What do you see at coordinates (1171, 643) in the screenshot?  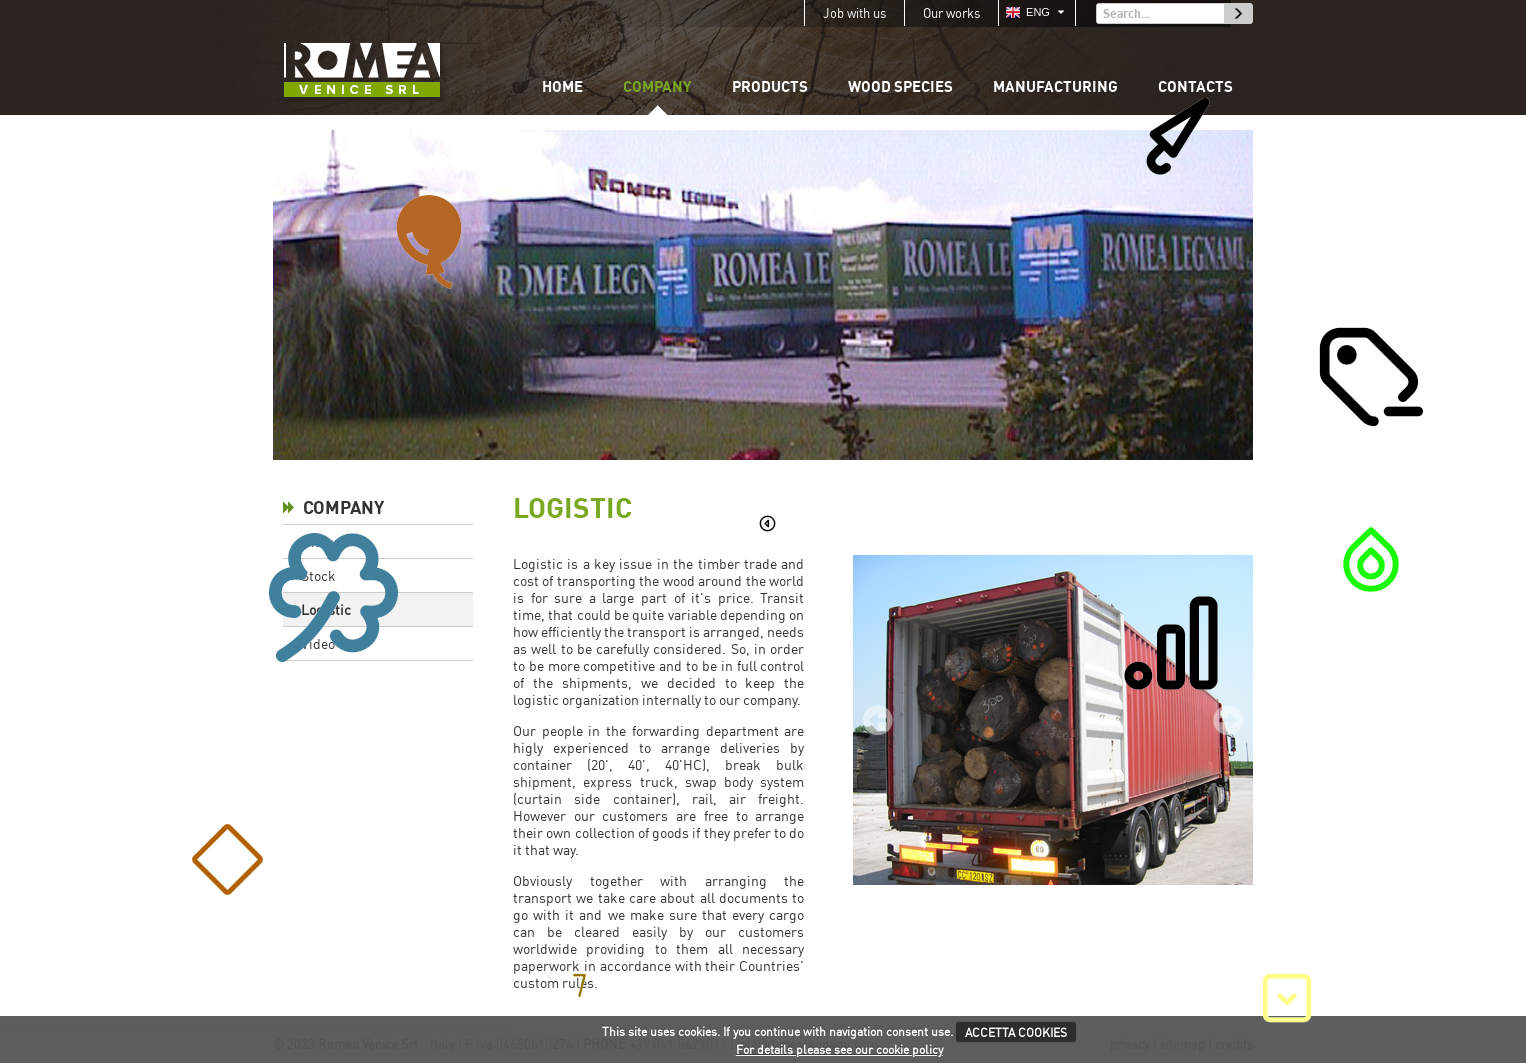 I see `open Google Analytics dashboard` at bounding box center [1171, 643].